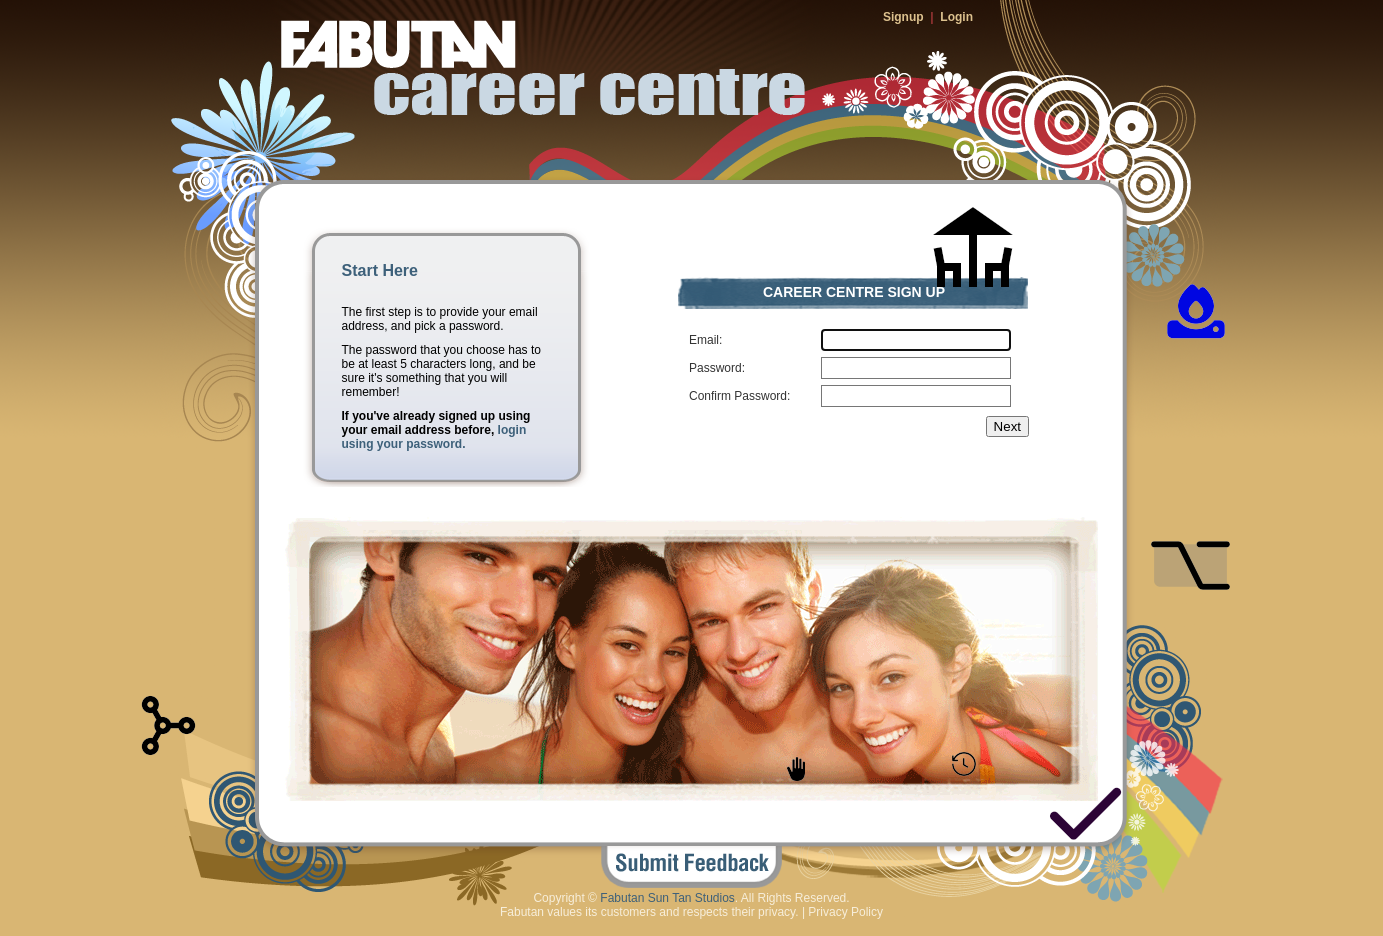  Describe the element at coordinates (1196, 313) in the screenshot. I see `access stove or cooking settings` at that location.